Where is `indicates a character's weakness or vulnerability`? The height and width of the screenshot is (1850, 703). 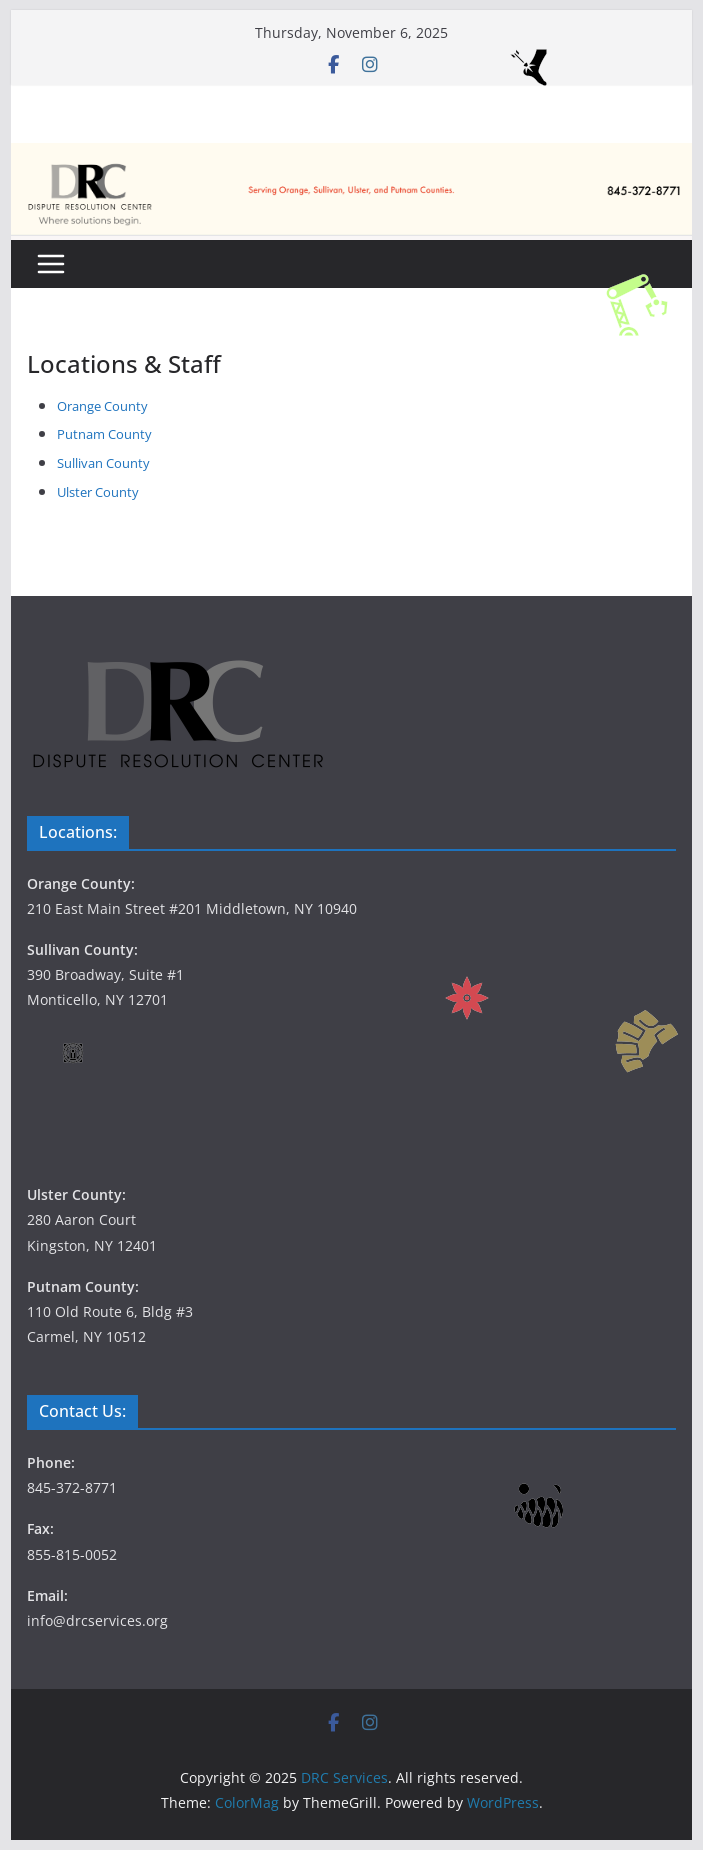
indicates a character's weakness or vulnerability is located at coordinates (528, 67).